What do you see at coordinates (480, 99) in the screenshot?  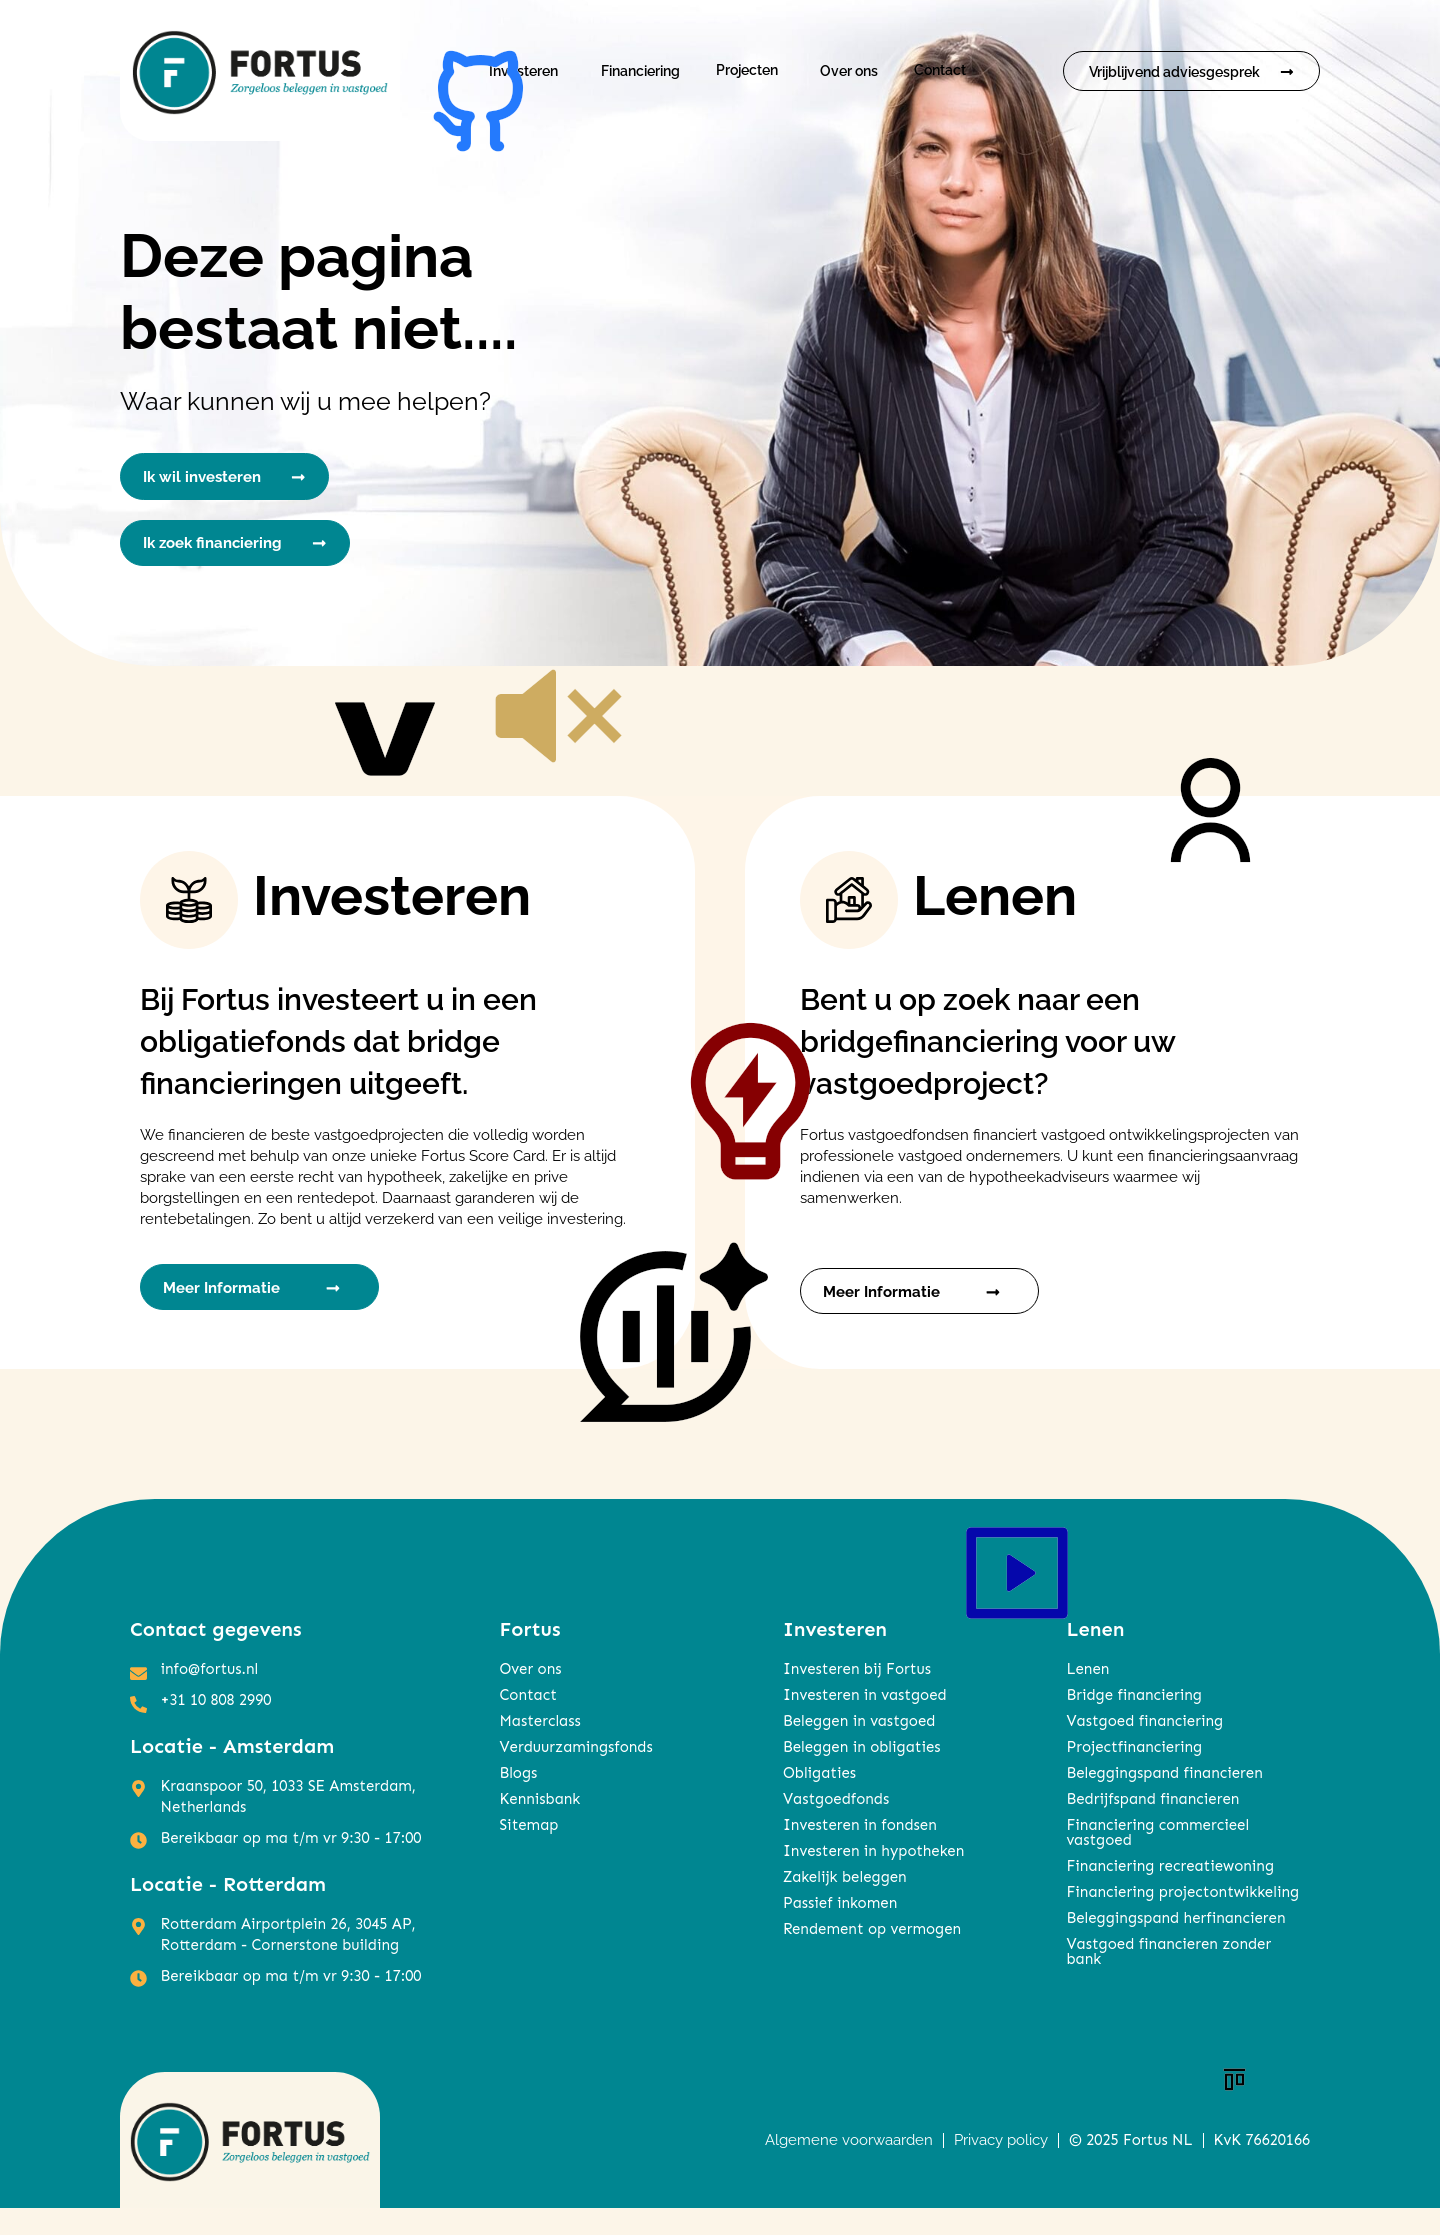 I see `view GitHub profile or repository` at bounding box center [480, 99].